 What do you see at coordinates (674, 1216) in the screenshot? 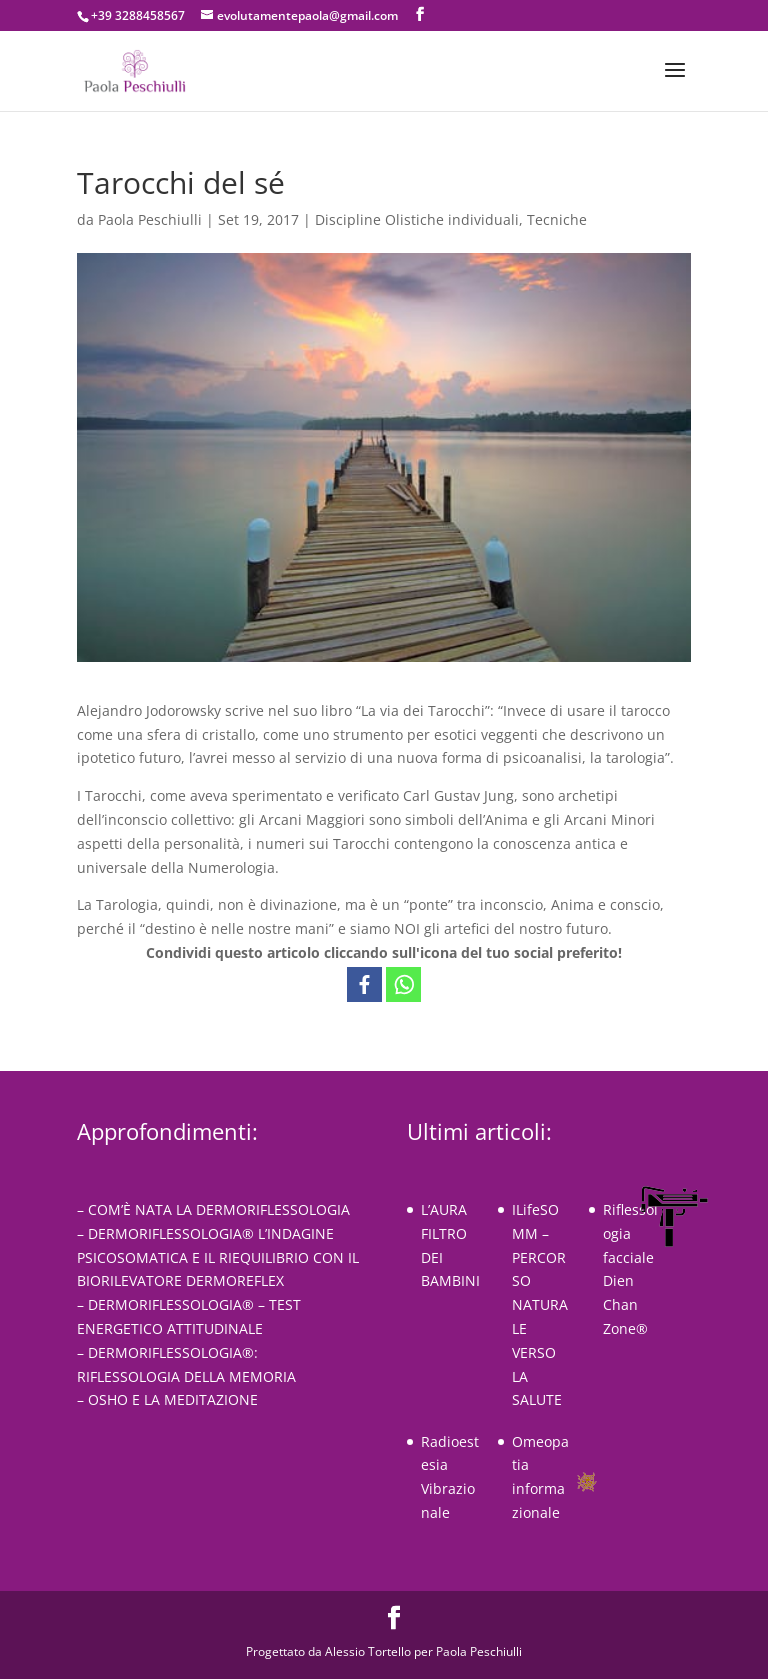
I see `select submachine gun weapon in game` at bounding box center [674, 1216].